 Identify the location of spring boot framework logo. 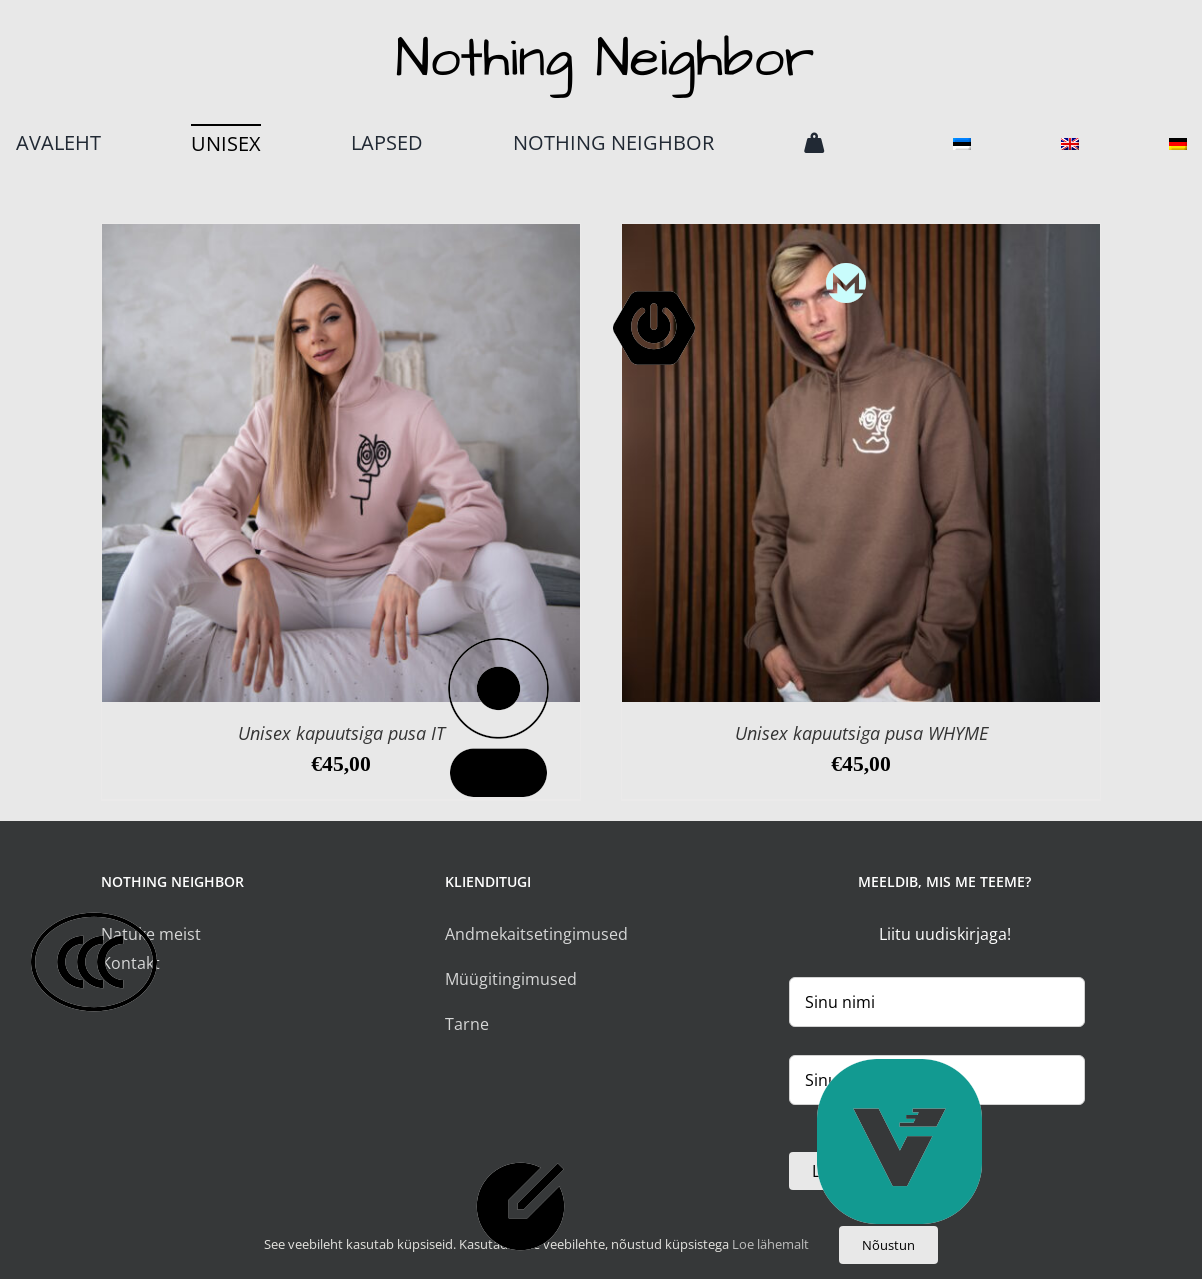
(654, 328).